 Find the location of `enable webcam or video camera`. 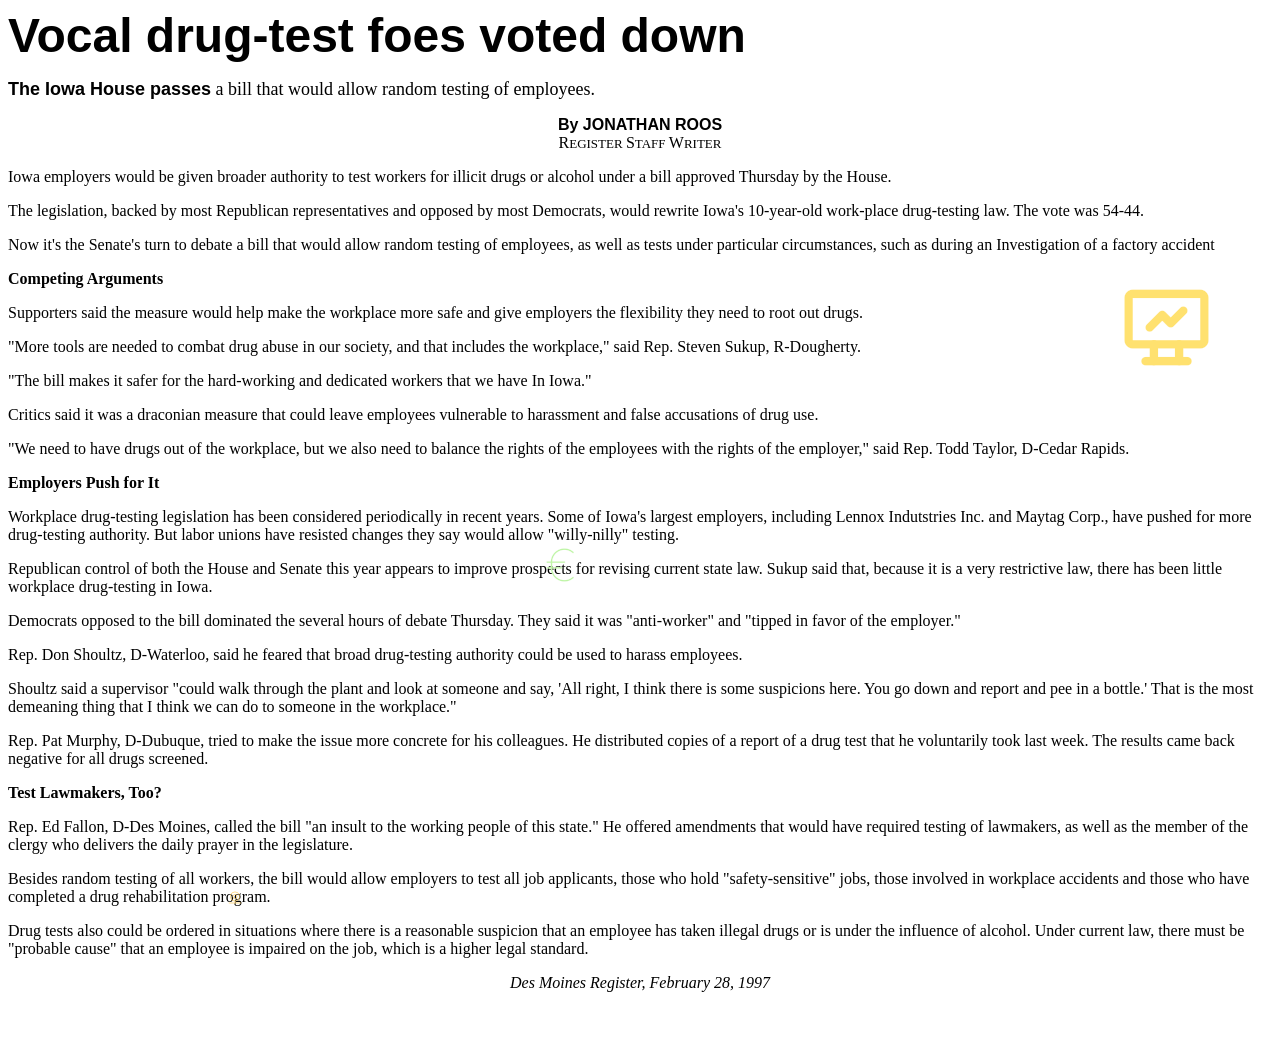

enable webcam or video camera is located at coordinates (235, 898).